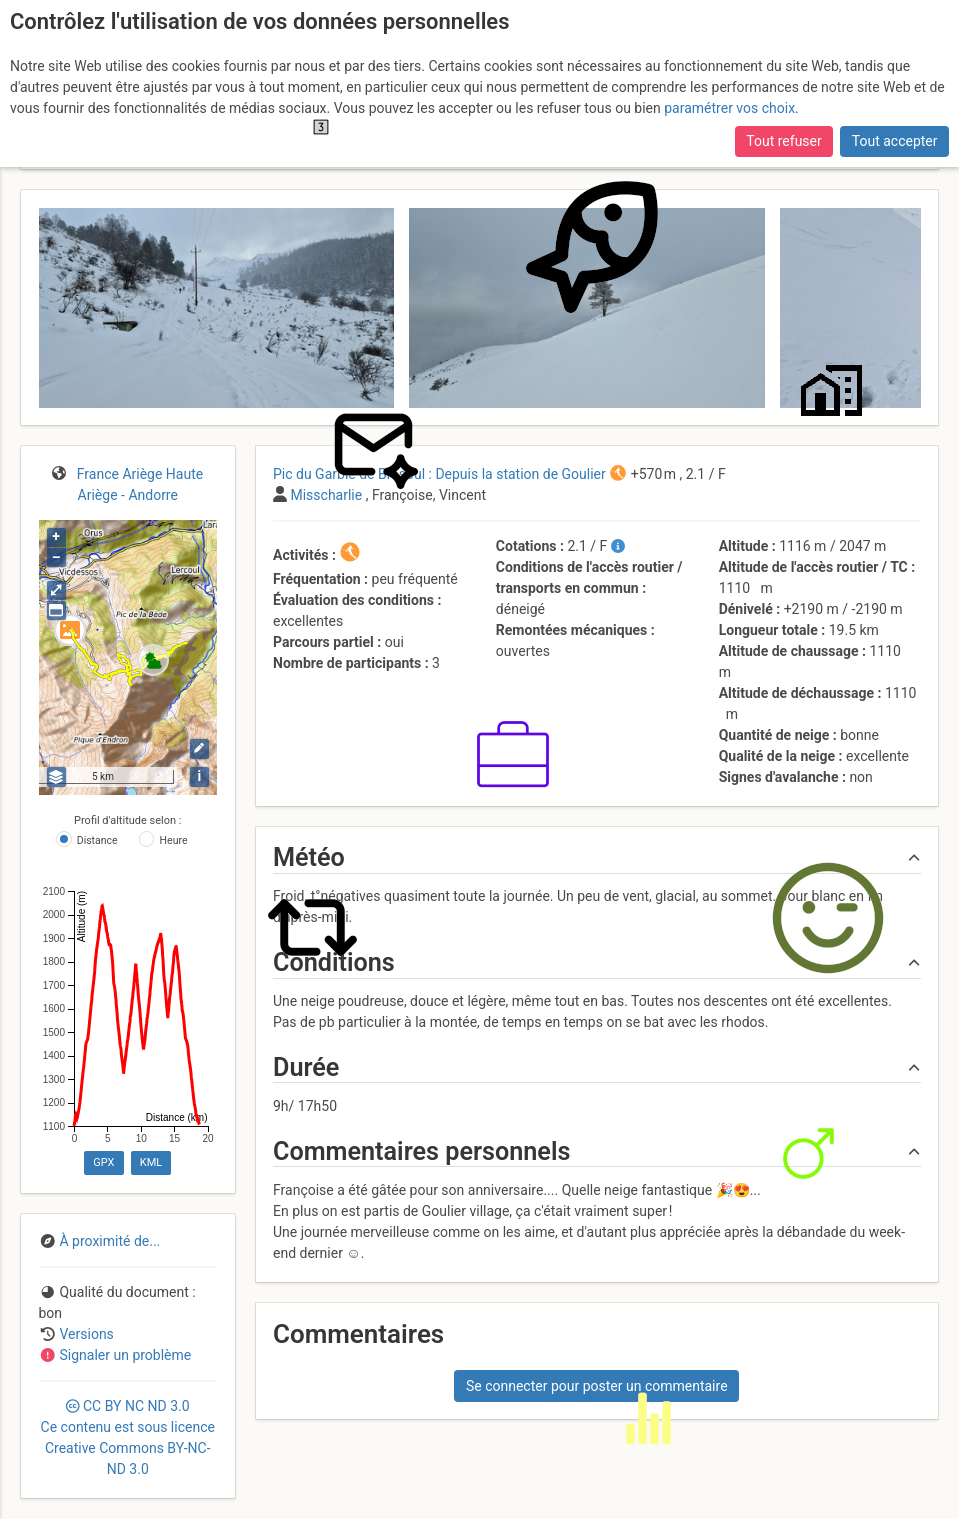  I want to click on view statistics and analytics, so click(648, 1418).